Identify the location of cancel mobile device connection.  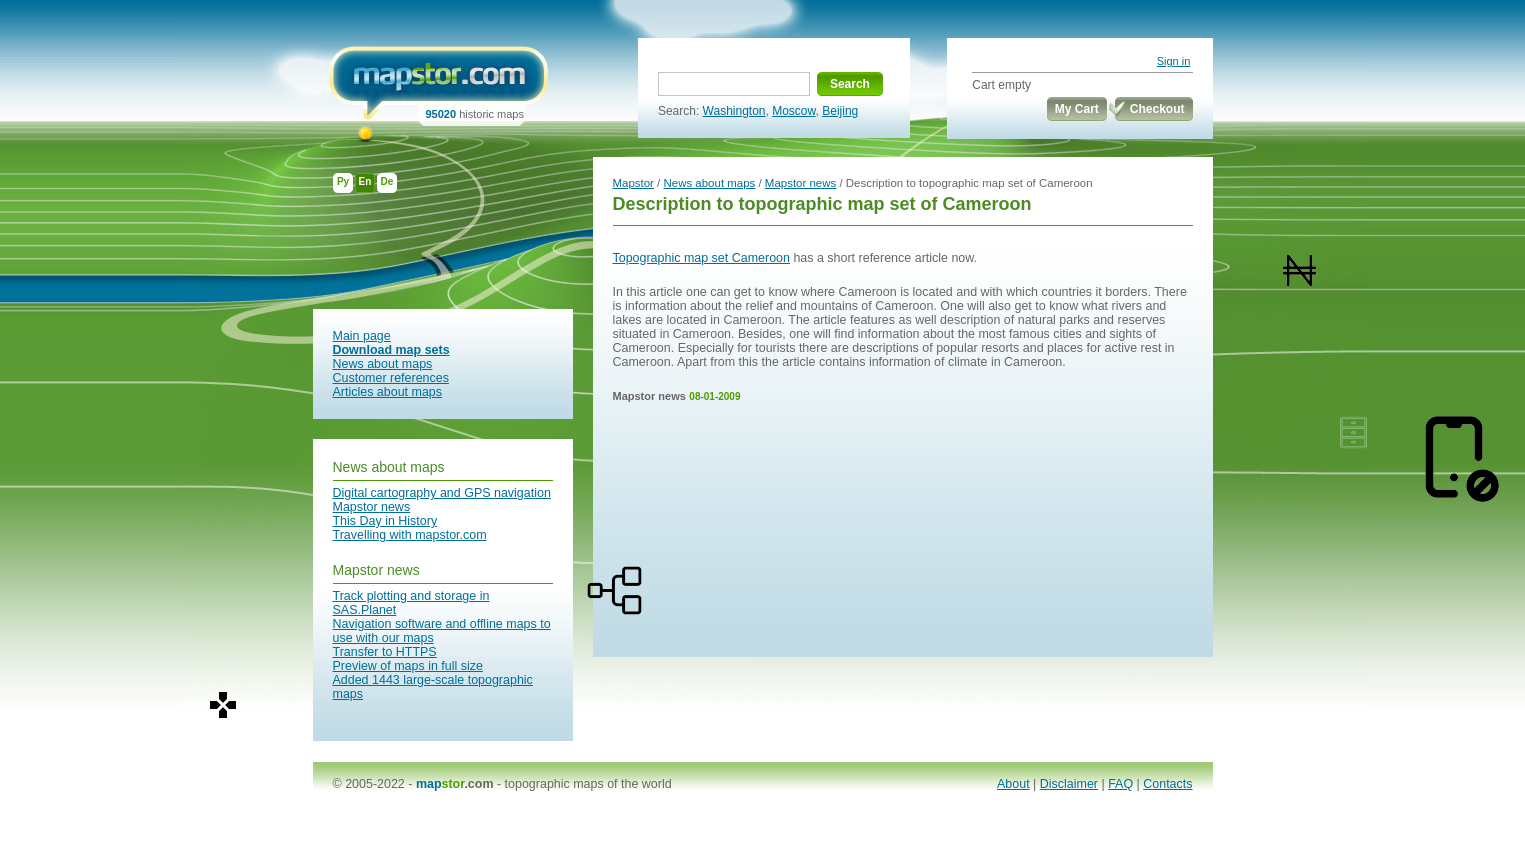
(1454, 457).